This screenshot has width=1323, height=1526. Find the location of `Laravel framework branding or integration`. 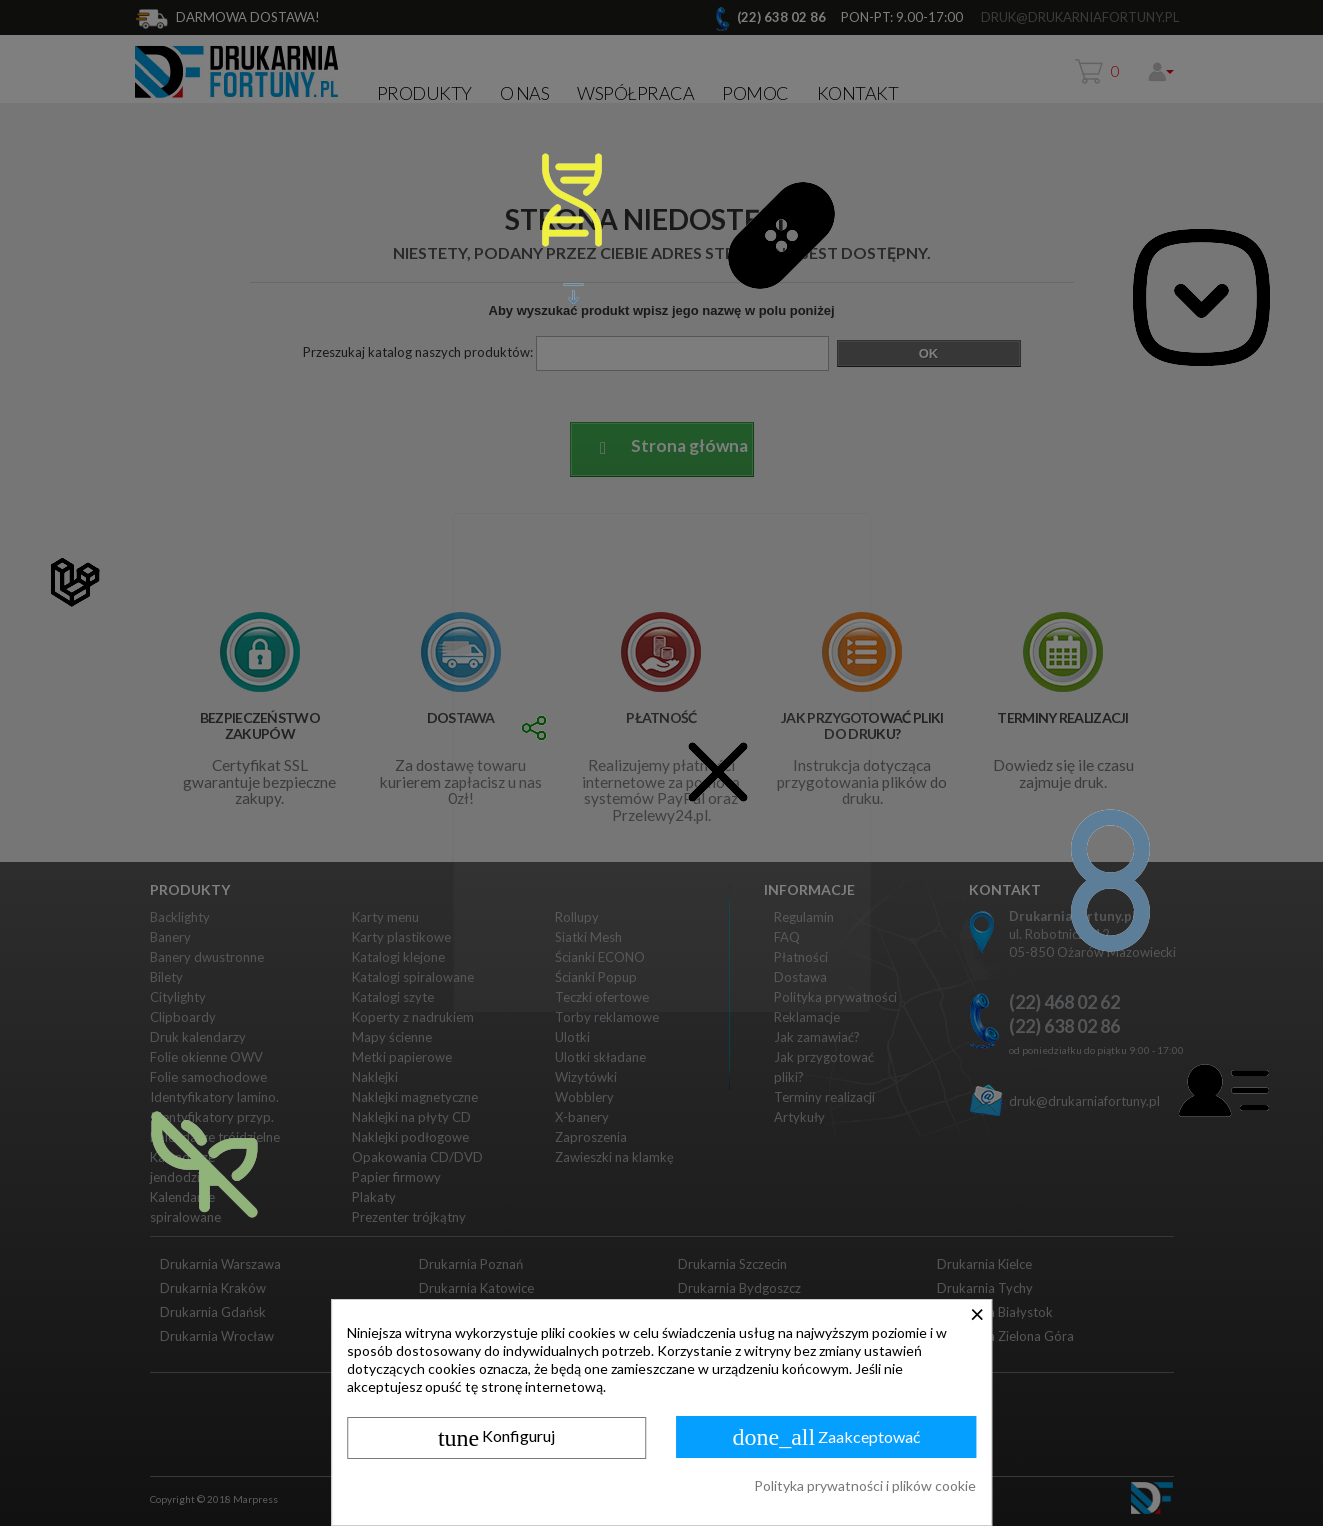

Laravel framework branding or integration is located at coordinates (74, 581).